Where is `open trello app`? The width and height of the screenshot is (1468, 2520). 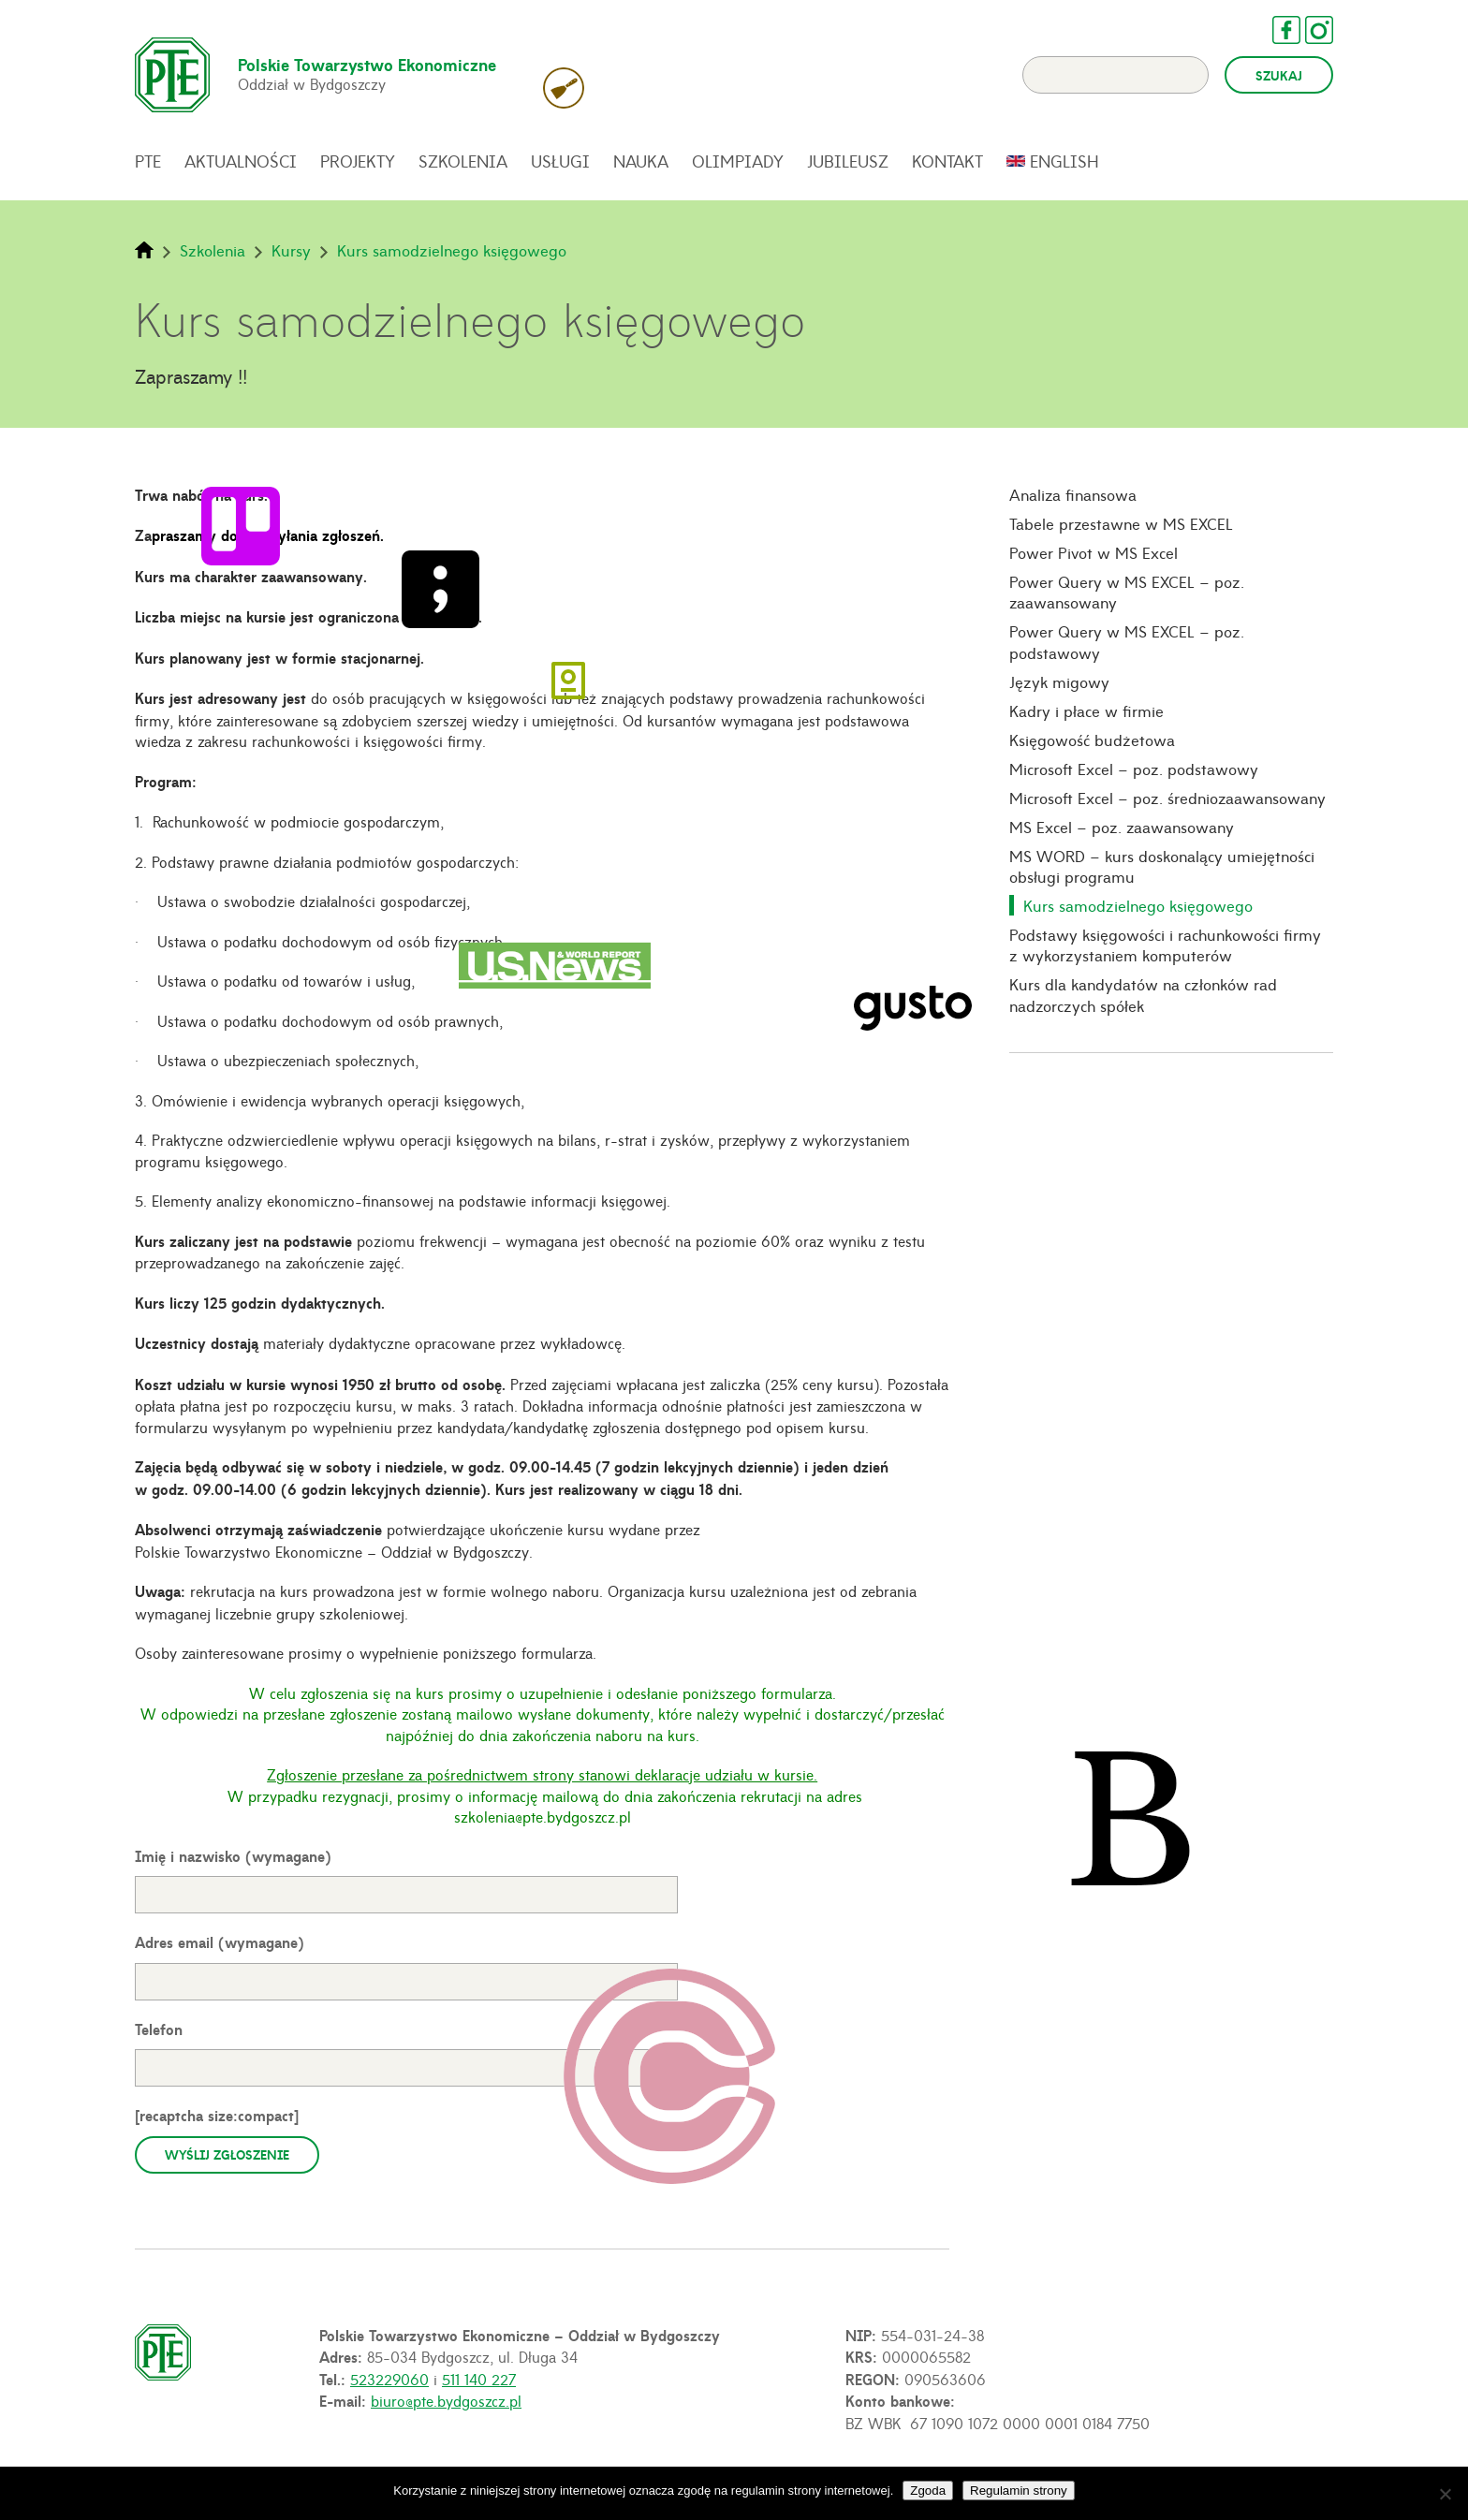 open trello app is located at coordinates (241, 526).